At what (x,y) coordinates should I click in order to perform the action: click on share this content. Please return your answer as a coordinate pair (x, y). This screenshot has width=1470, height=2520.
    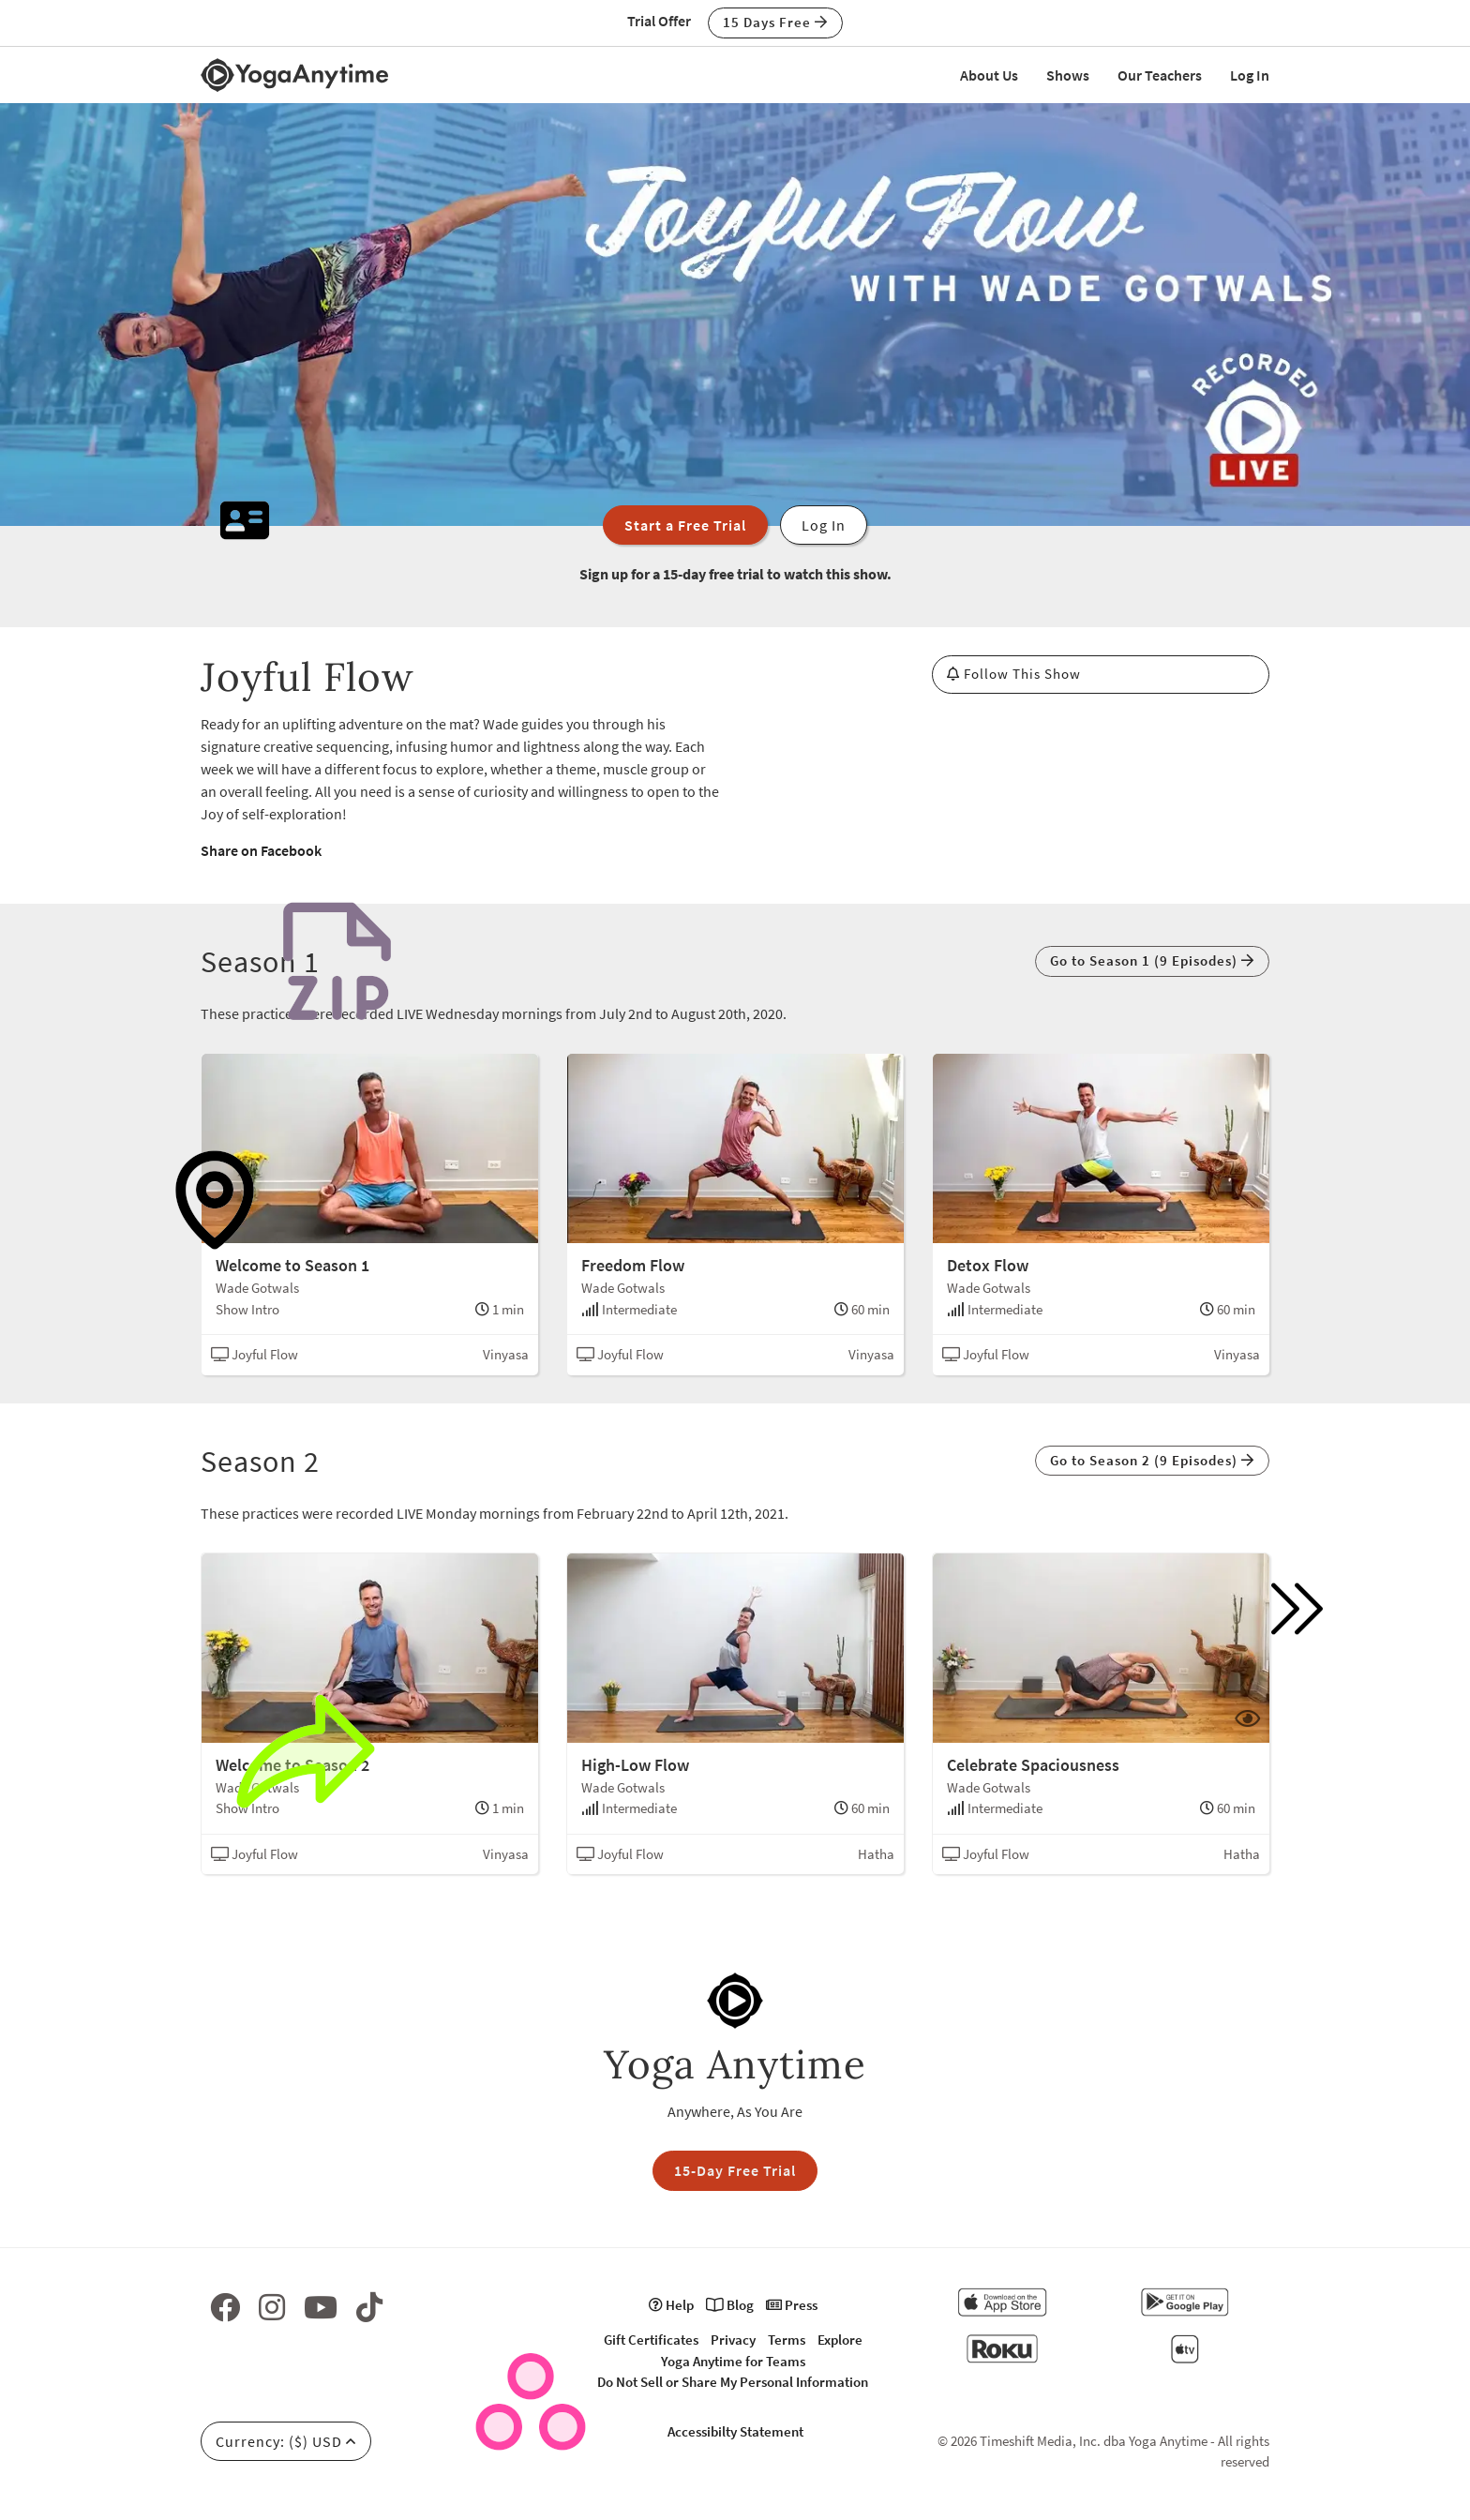
    Looking at the image, I should click on (306, 1759).